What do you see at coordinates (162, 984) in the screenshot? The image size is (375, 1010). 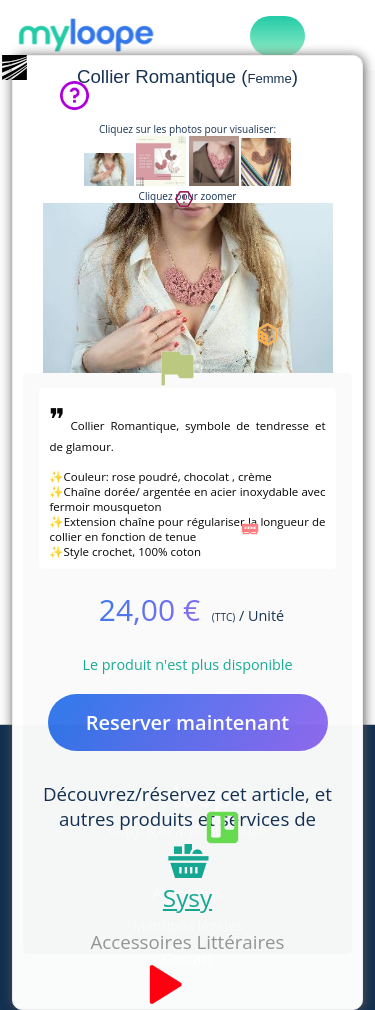 I see `play media or video content` at bounding box center [162, 984].